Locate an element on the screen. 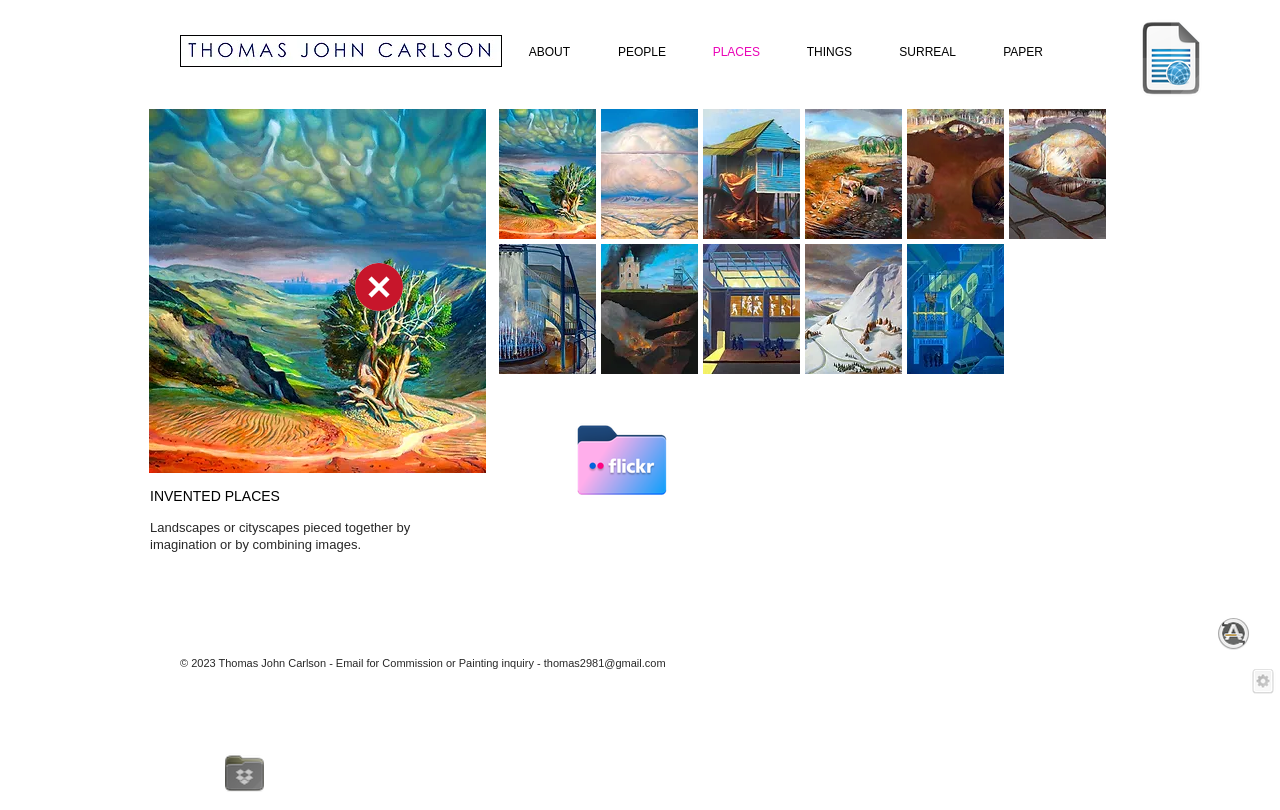 This screenshot has height=810, width=1280. open the software update manager is located at coordinates (1233, 633).